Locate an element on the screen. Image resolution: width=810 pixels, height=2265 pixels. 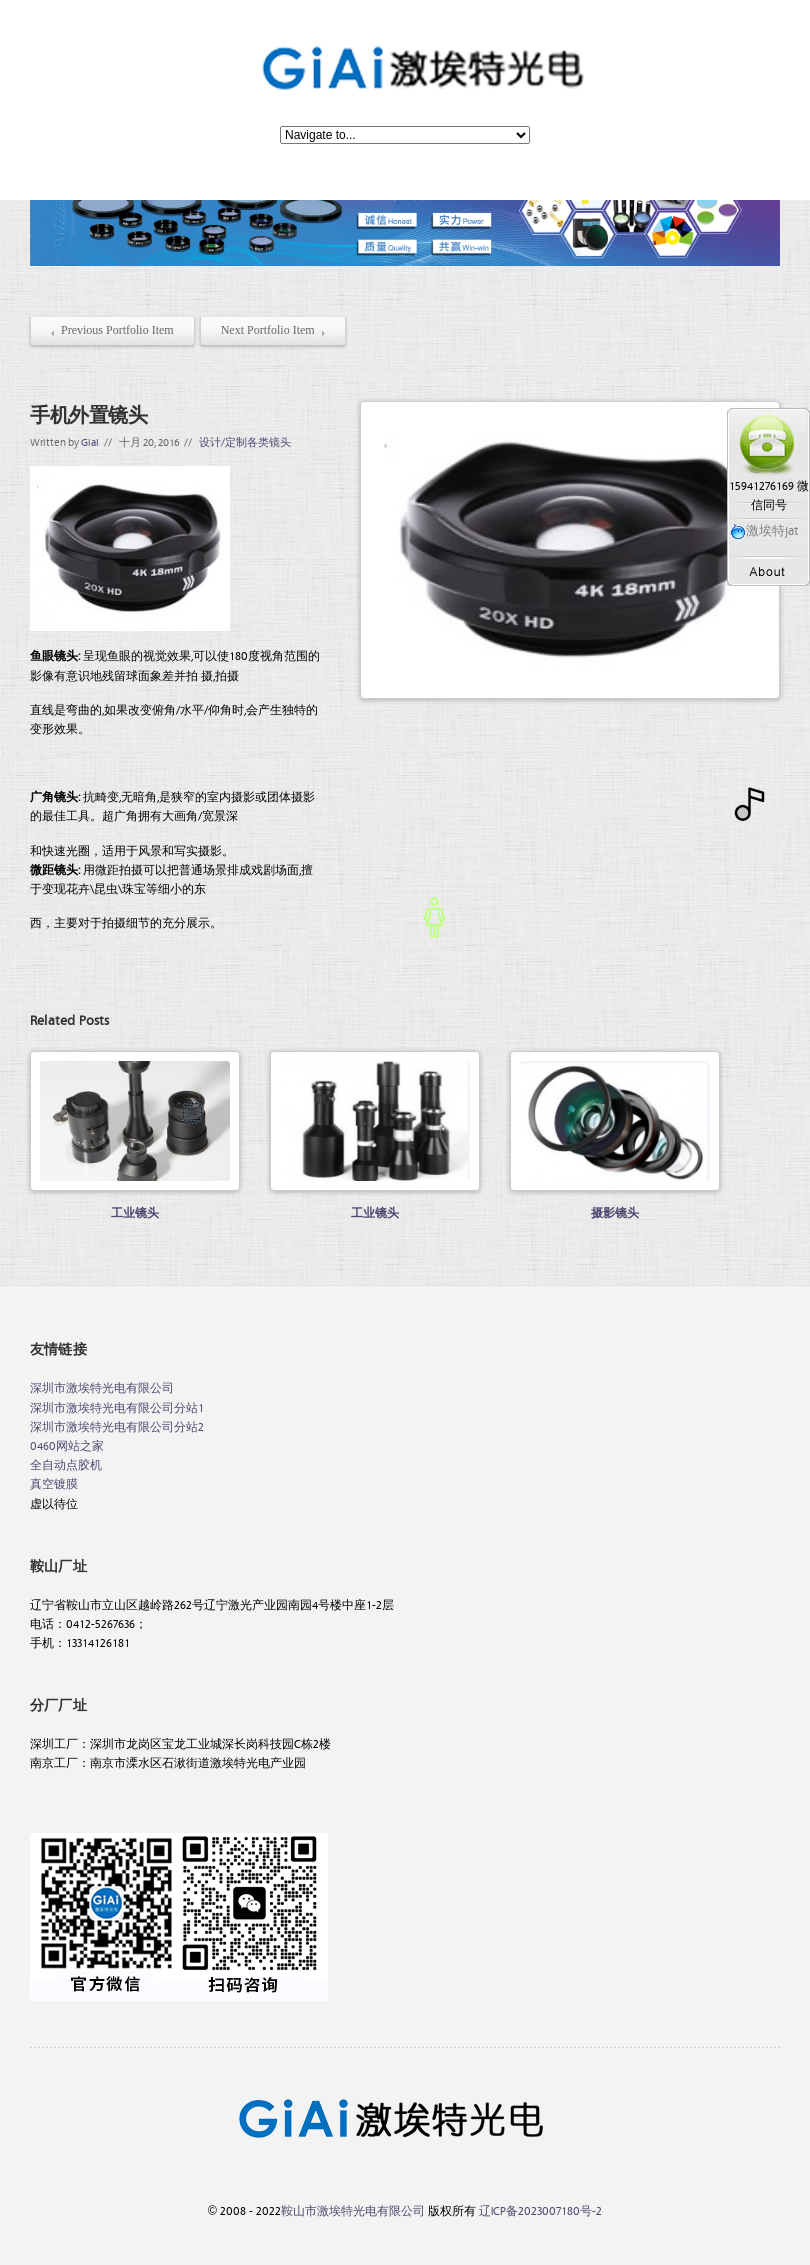
access music or audio player is located at coordinates (749, 803).